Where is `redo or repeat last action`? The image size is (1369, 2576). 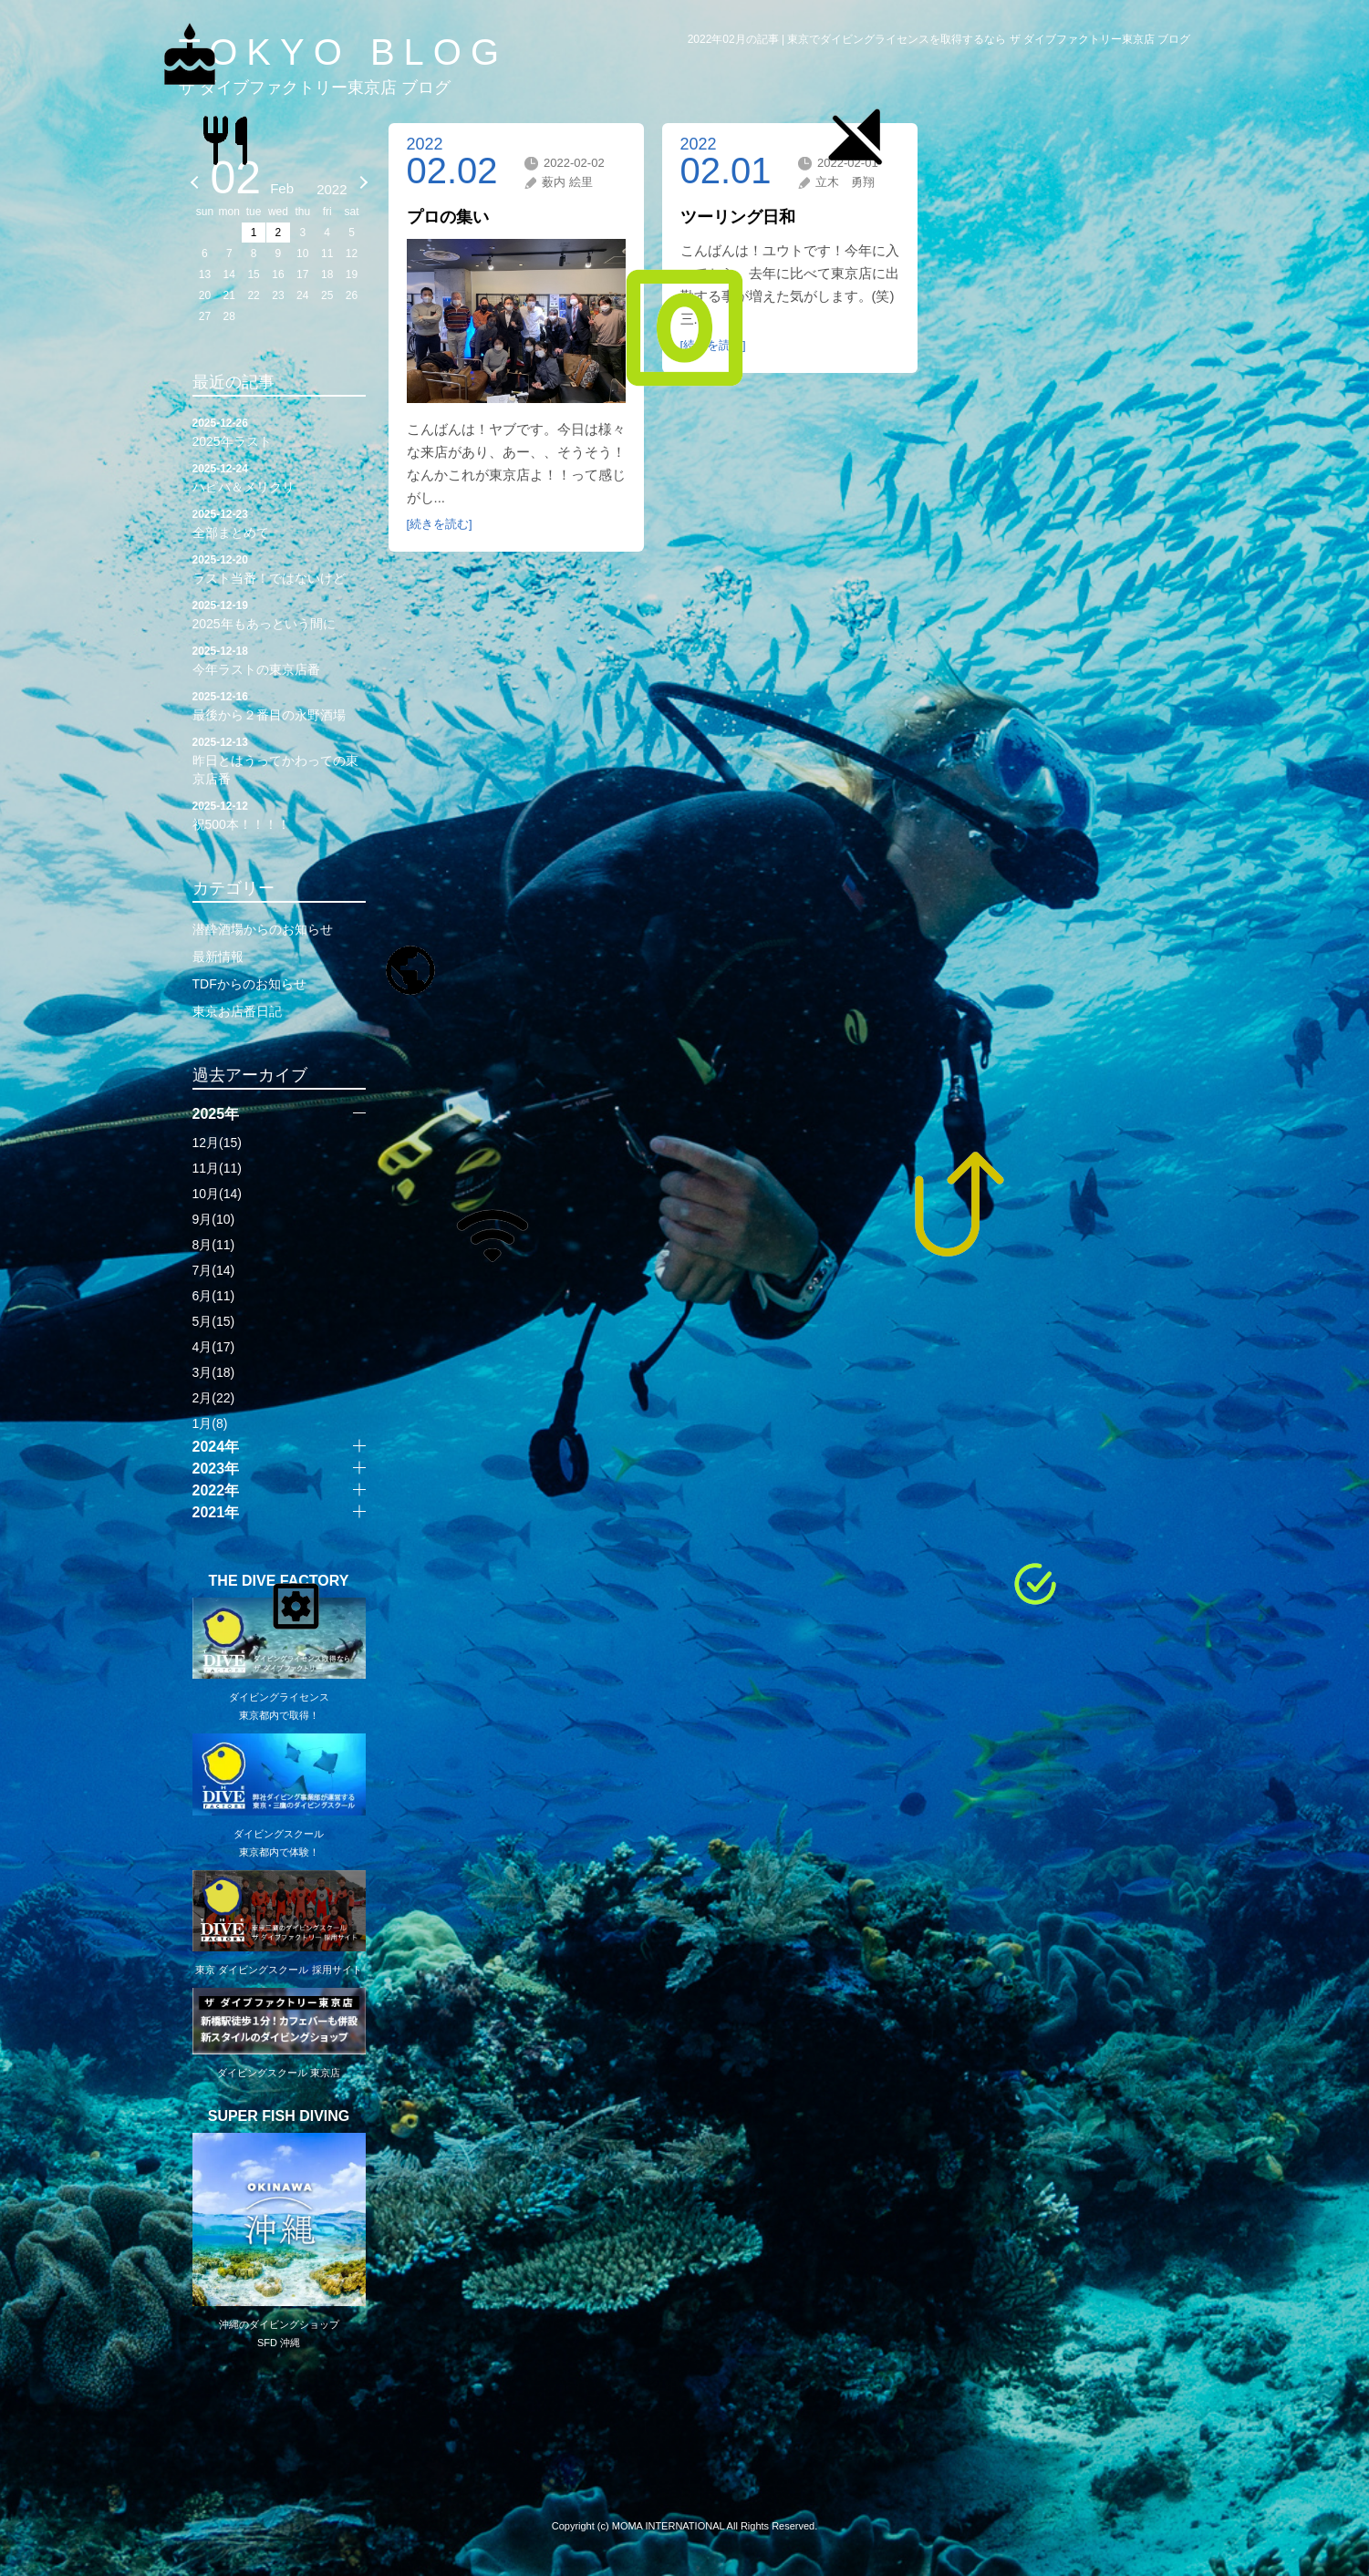 redo or repeat last action is located at coordinates (955, 1204).